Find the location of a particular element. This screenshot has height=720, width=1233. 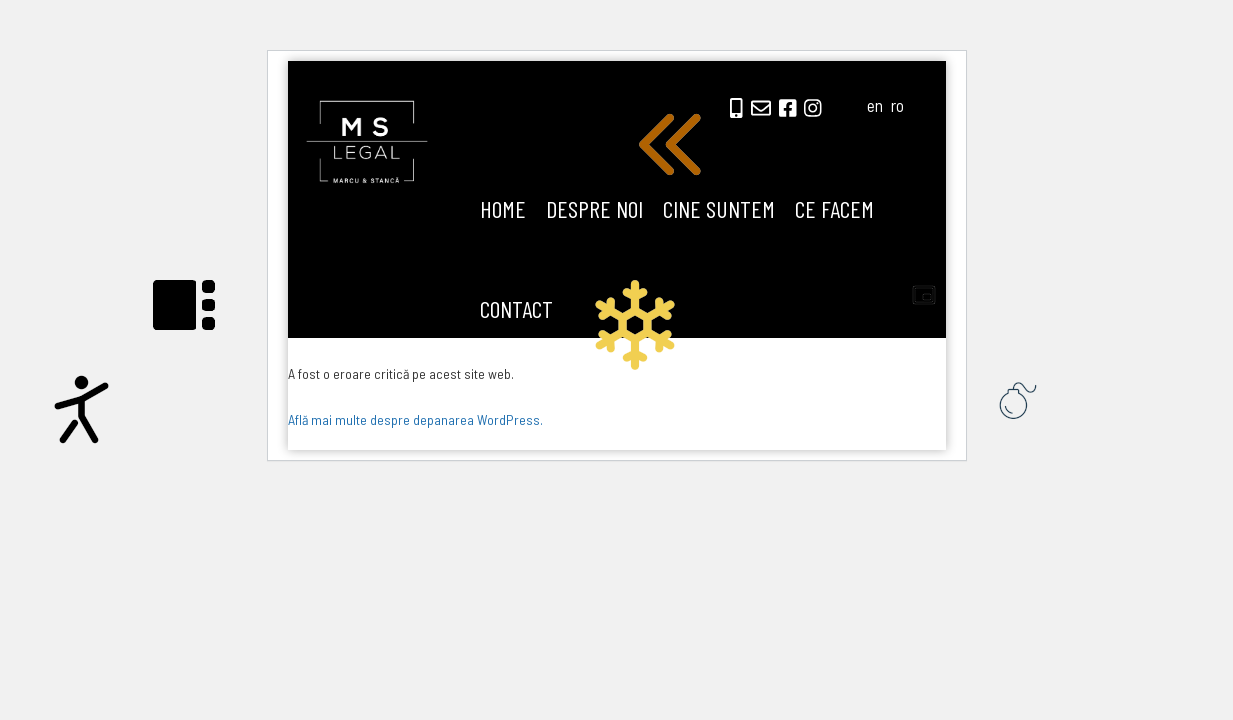

access stretching or warm-up exercises is located at coordinates (81, 409).